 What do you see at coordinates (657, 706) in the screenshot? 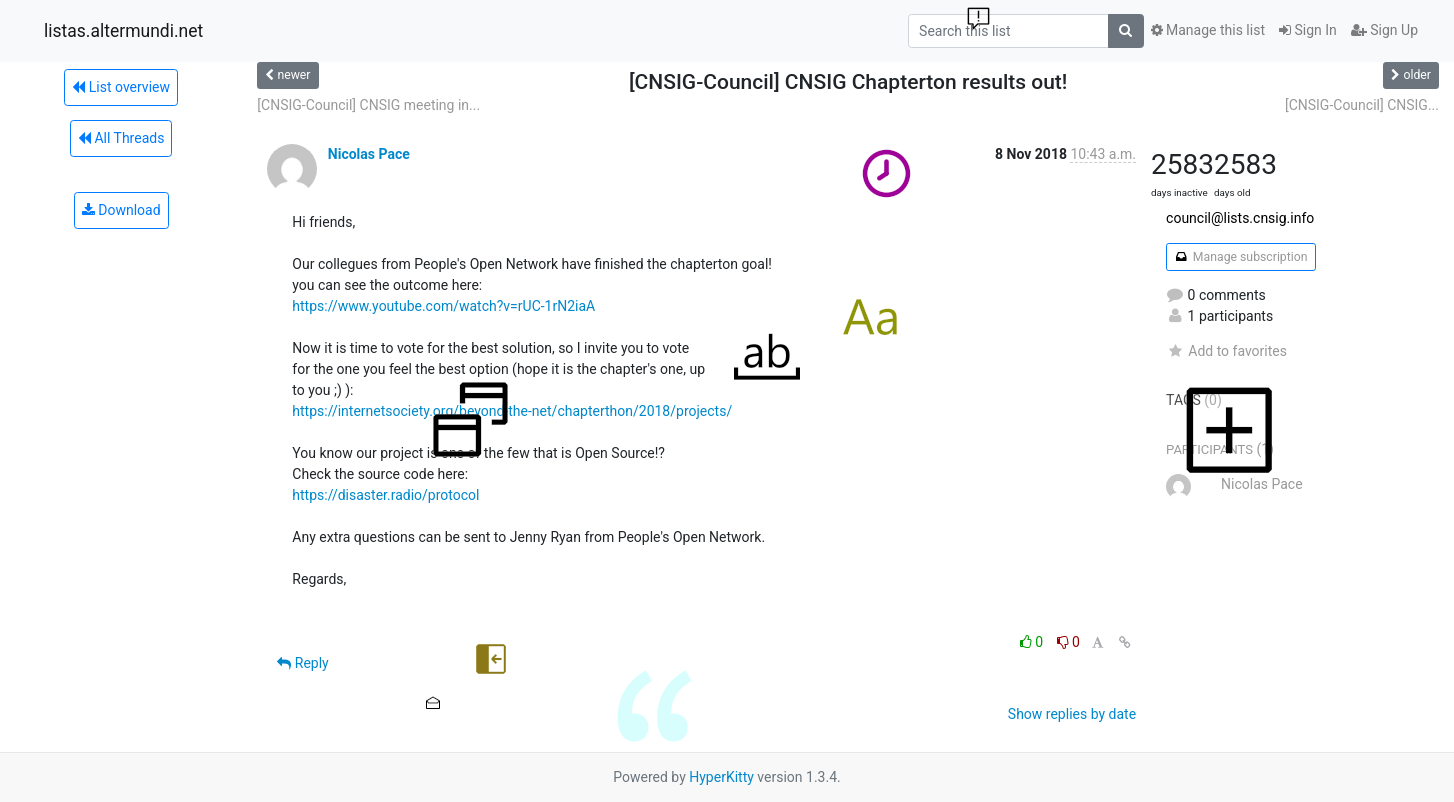
I see `insert a block quote` at bounding box center [657, 706].